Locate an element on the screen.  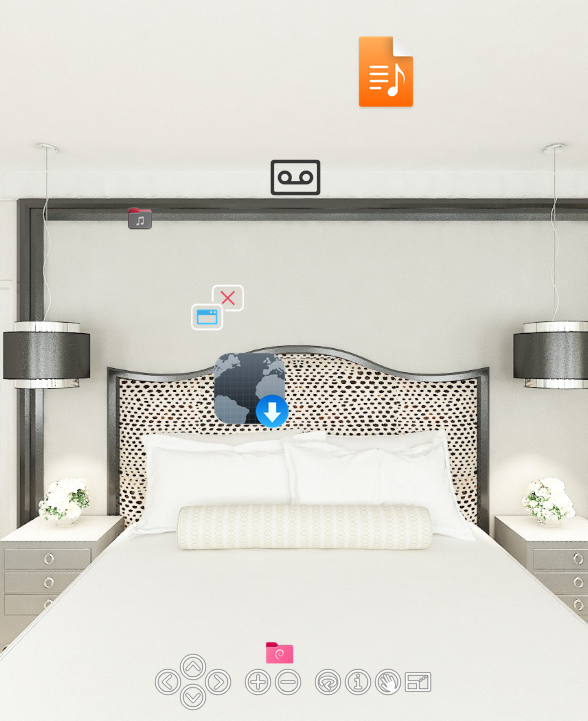
close or shut down display is located at coordinates (217, 307).